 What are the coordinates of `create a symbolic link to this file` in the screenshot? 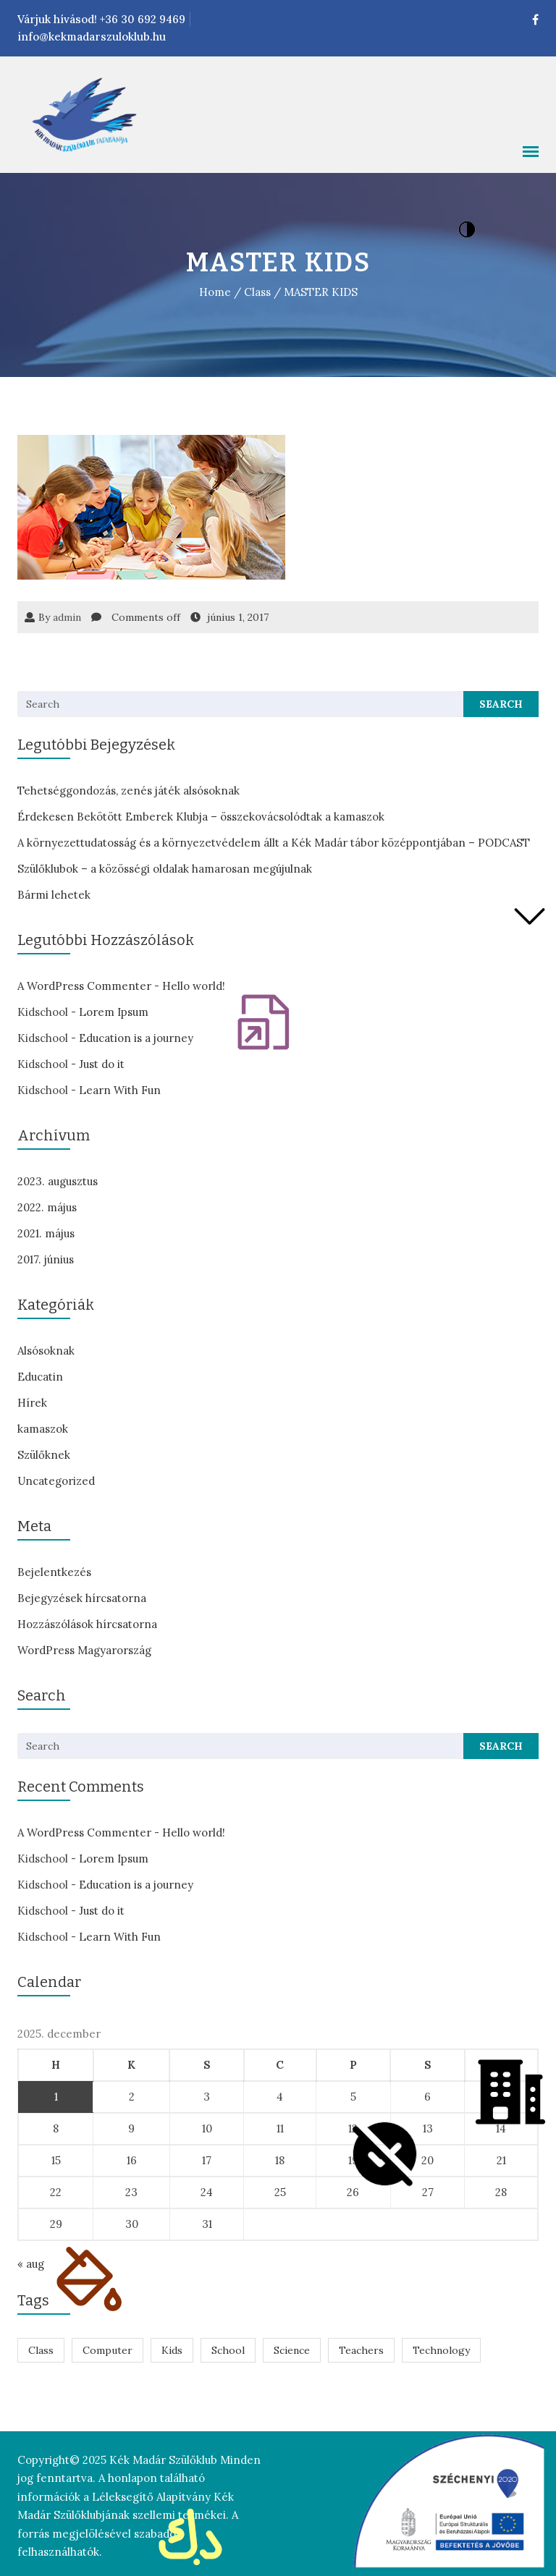 It's located at (265, 1022).